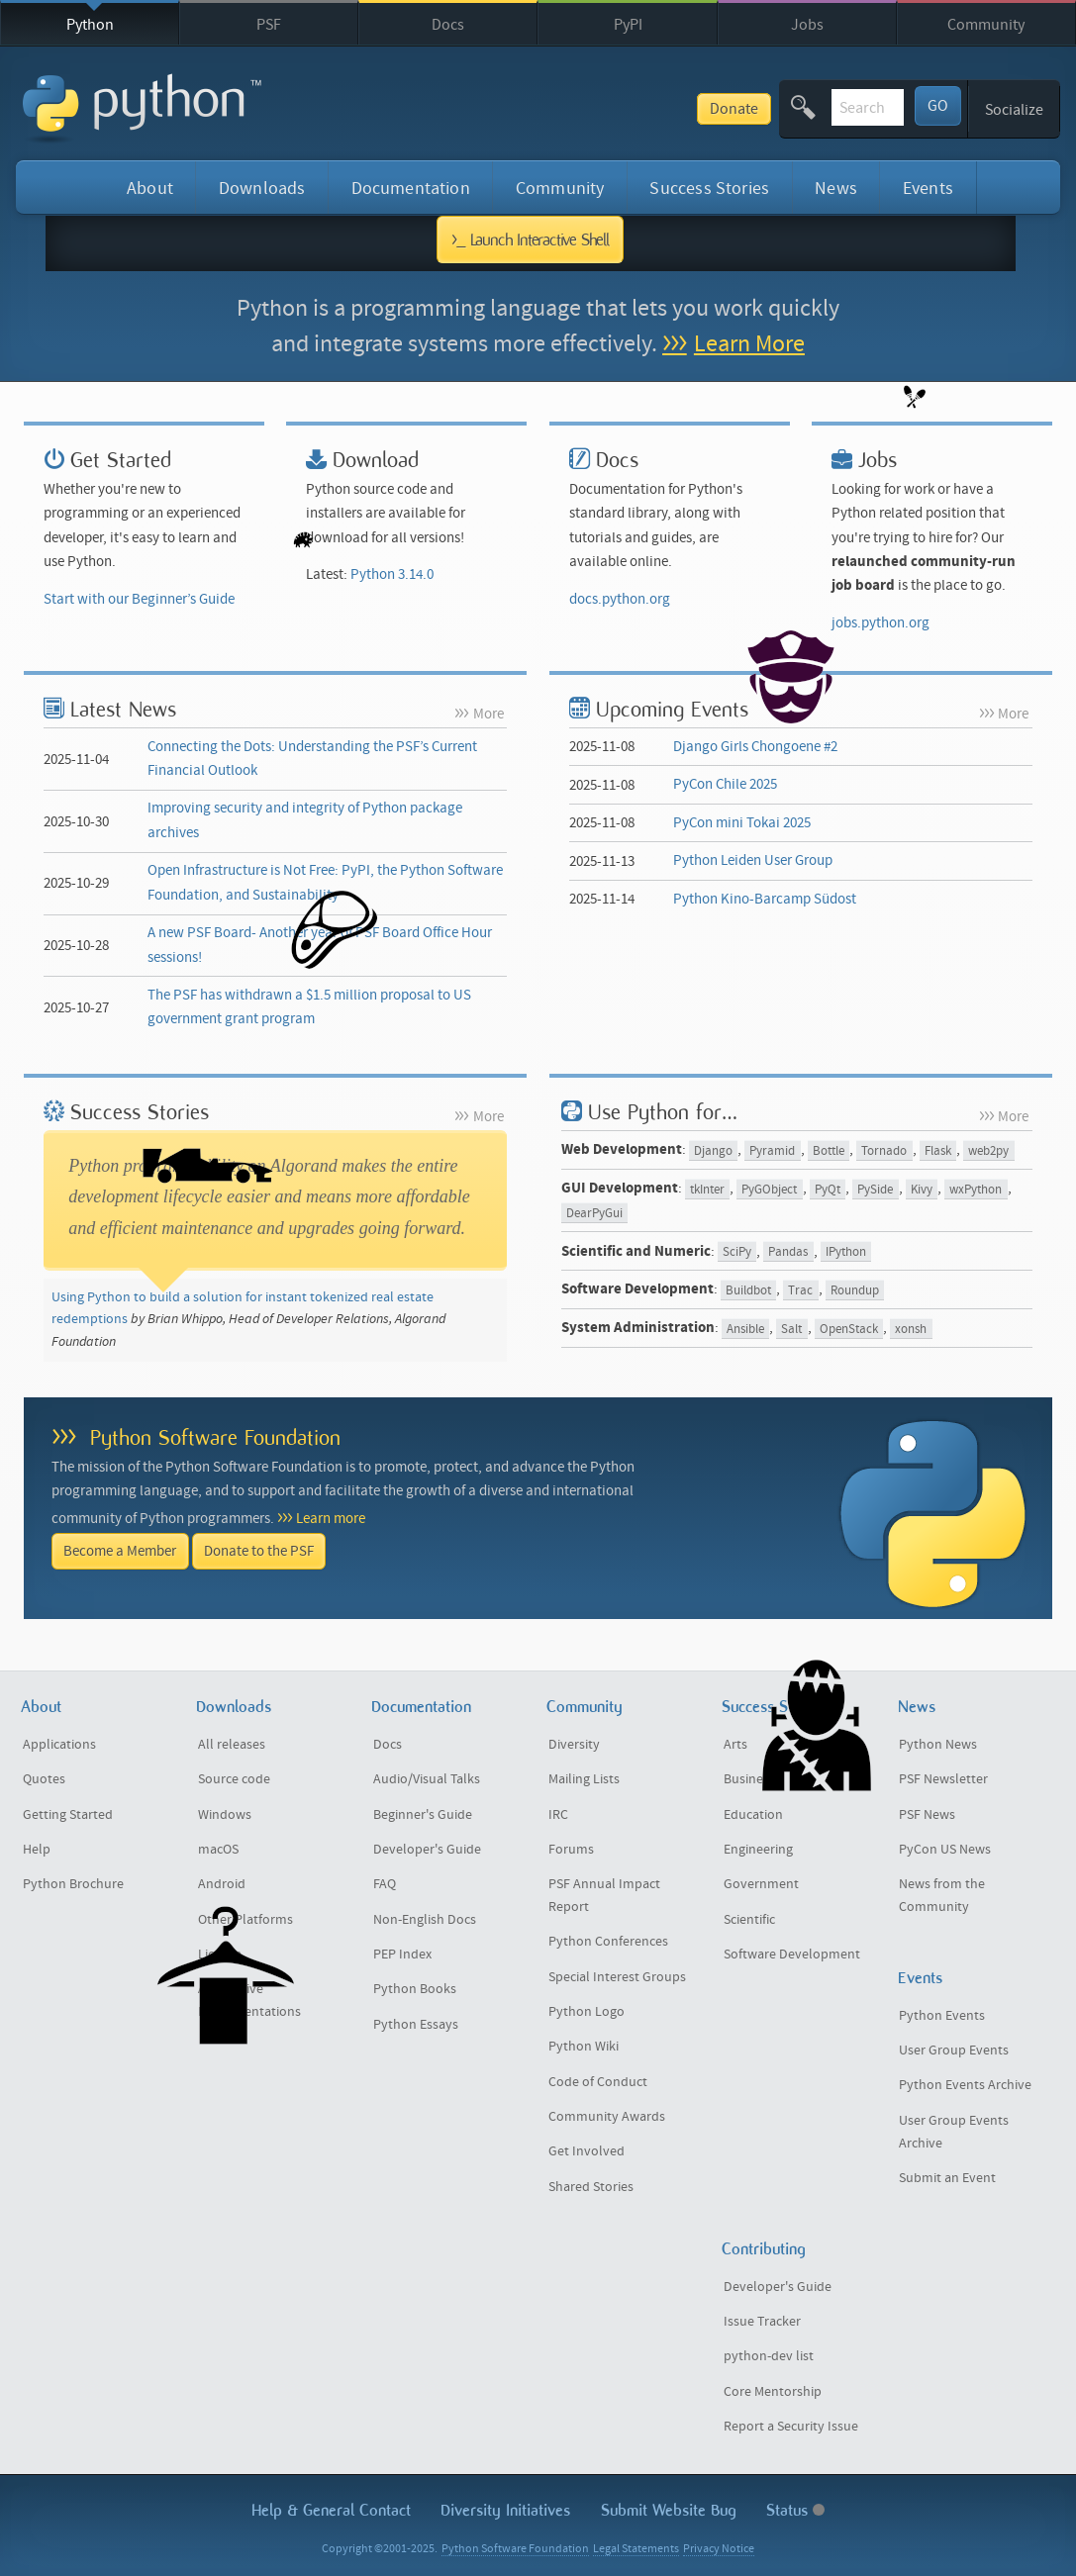 The width and height of the screenshot is (1076, 2576). I want to click on select frankenstein character or monster avatar, so click(817, 1726).